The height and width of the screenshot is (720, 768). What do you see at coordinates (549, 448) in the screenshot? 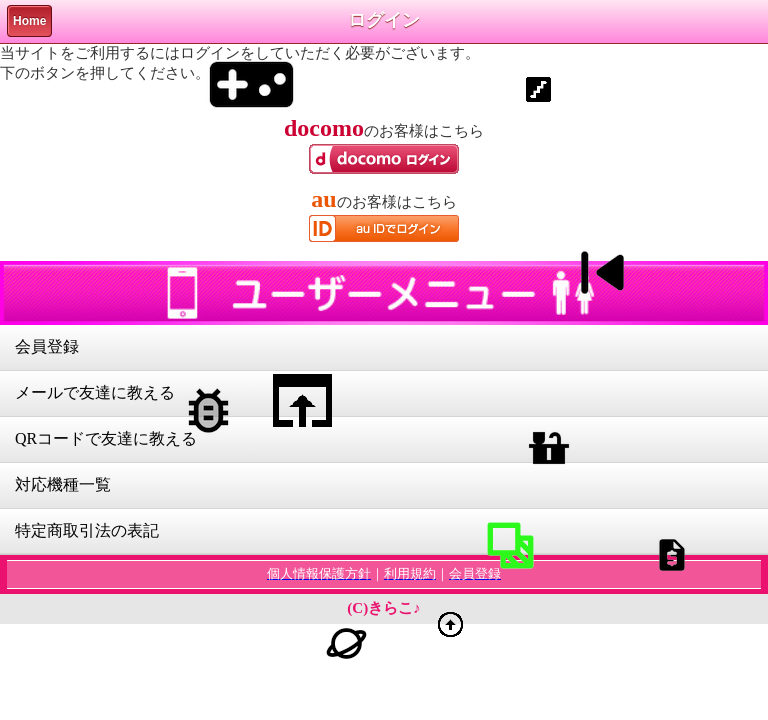
I see `browse kitchen countertop options` at bounding box center [549, 448].